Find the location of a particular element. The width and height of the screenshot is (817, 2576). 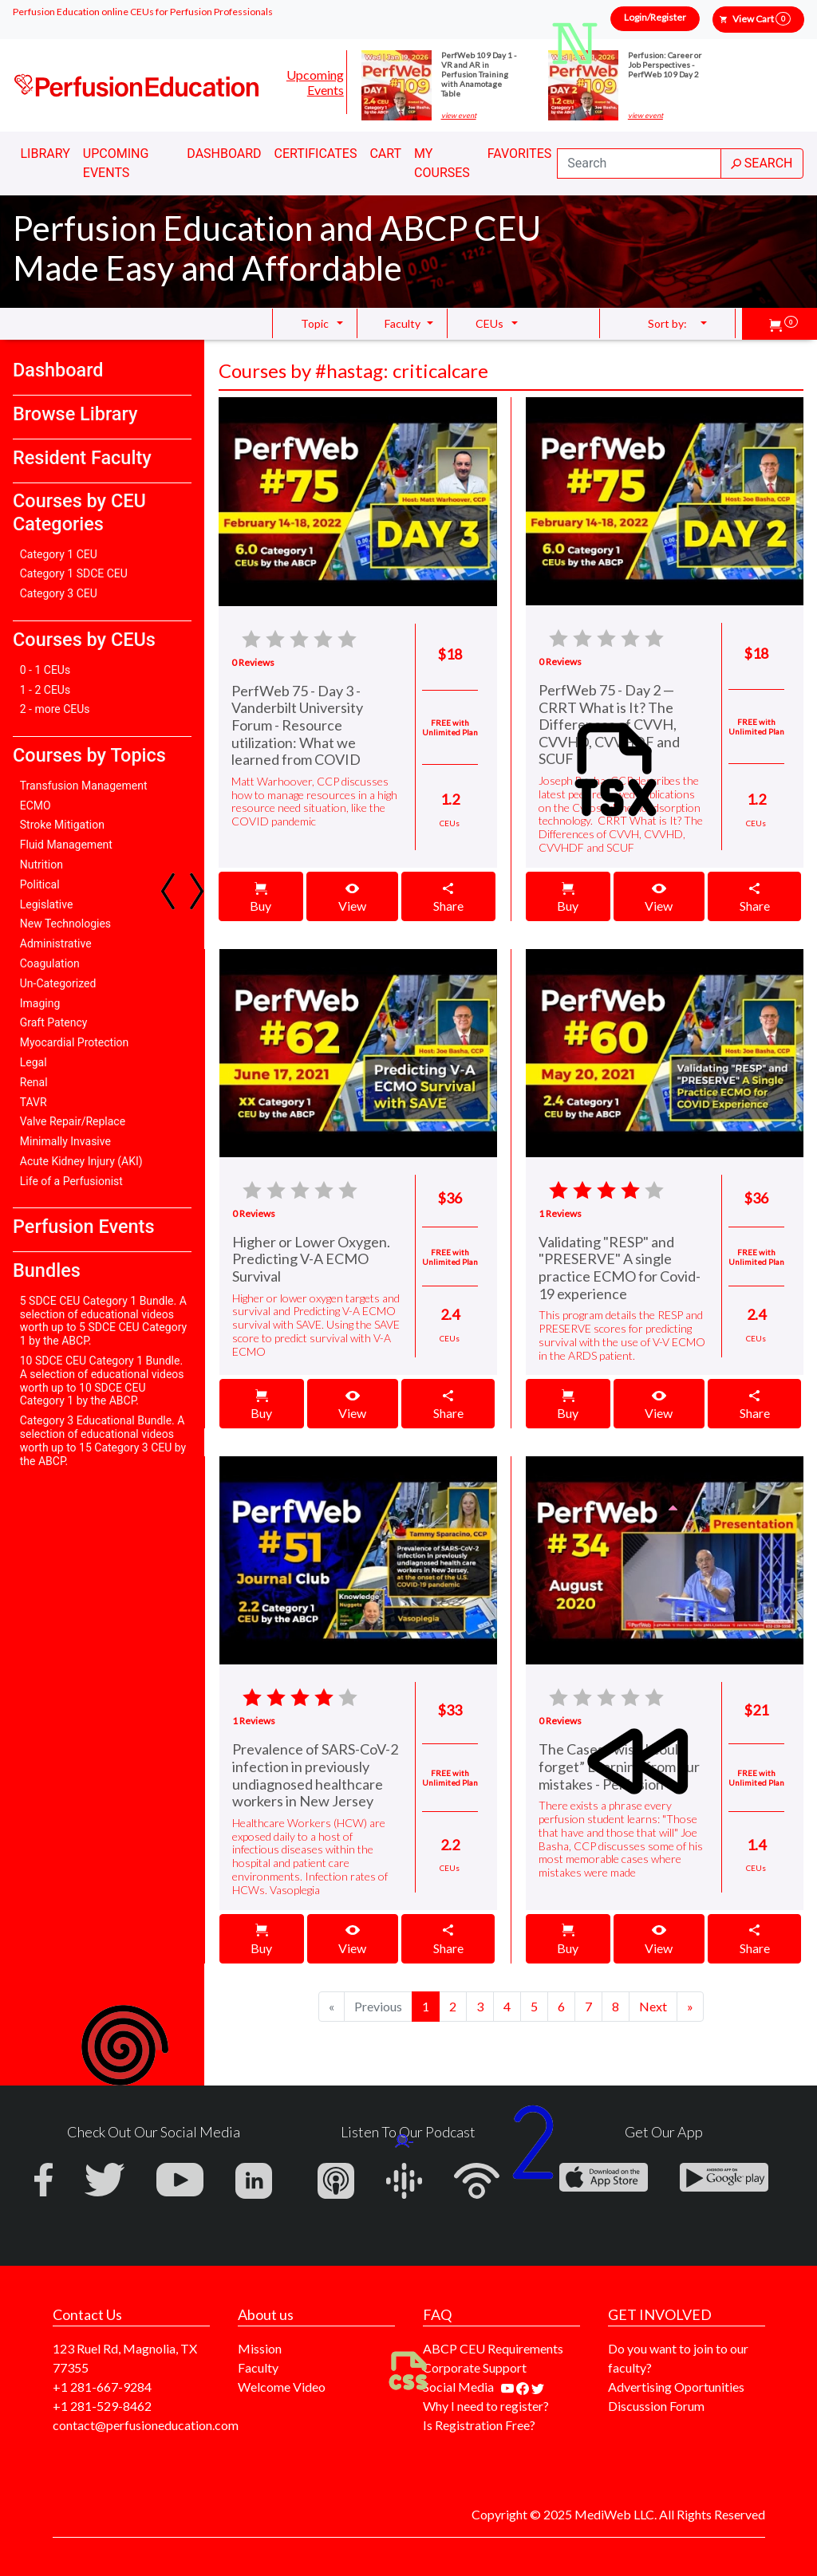

indicates a TypeScript React (.tsx) file is located at coordinates (614, 770).